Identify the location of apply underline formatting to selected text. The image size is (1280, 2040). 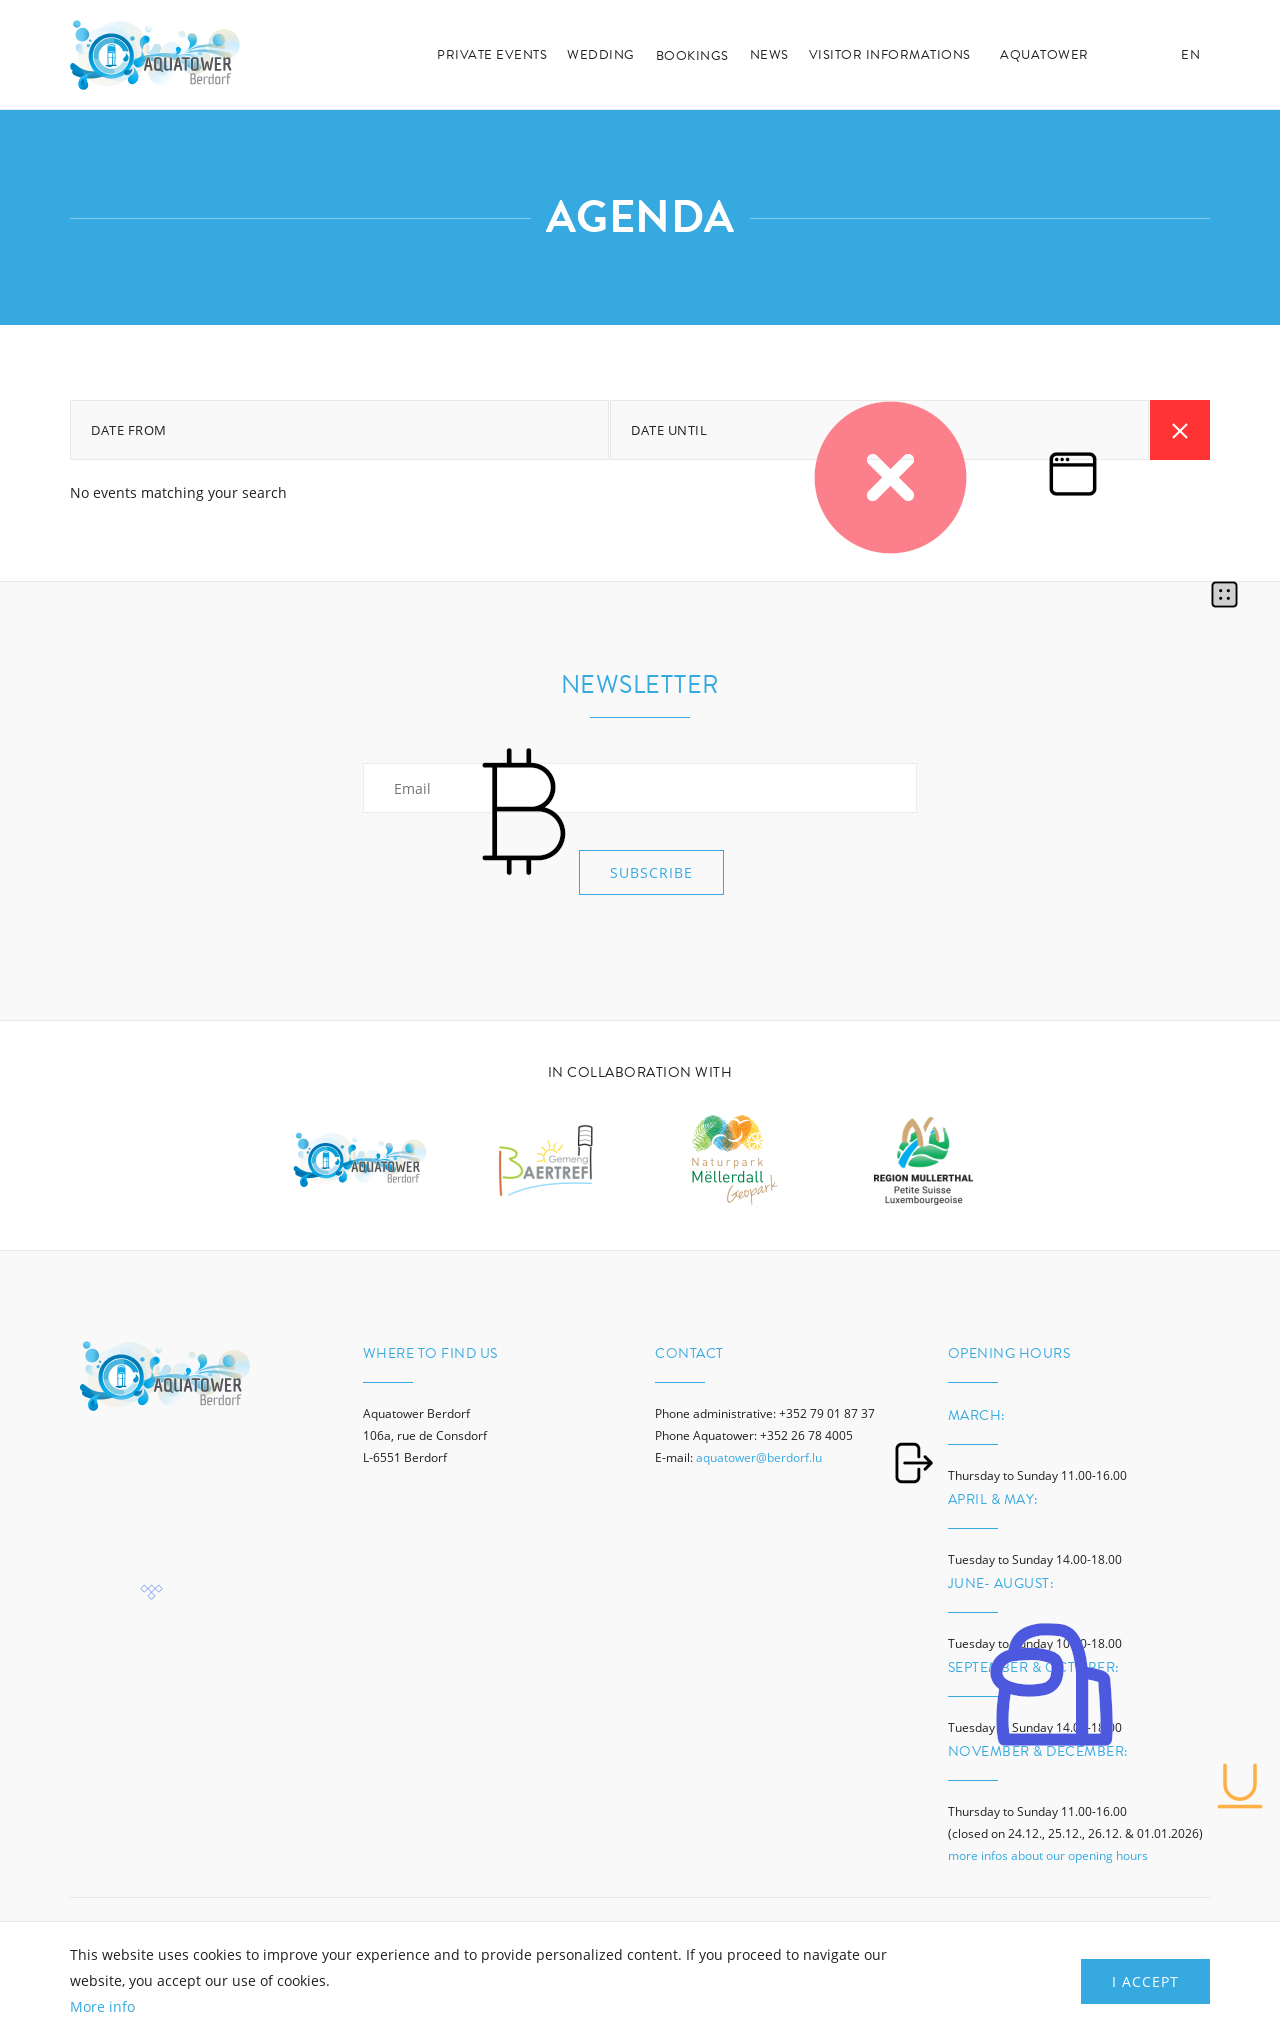
(1240, 1786).